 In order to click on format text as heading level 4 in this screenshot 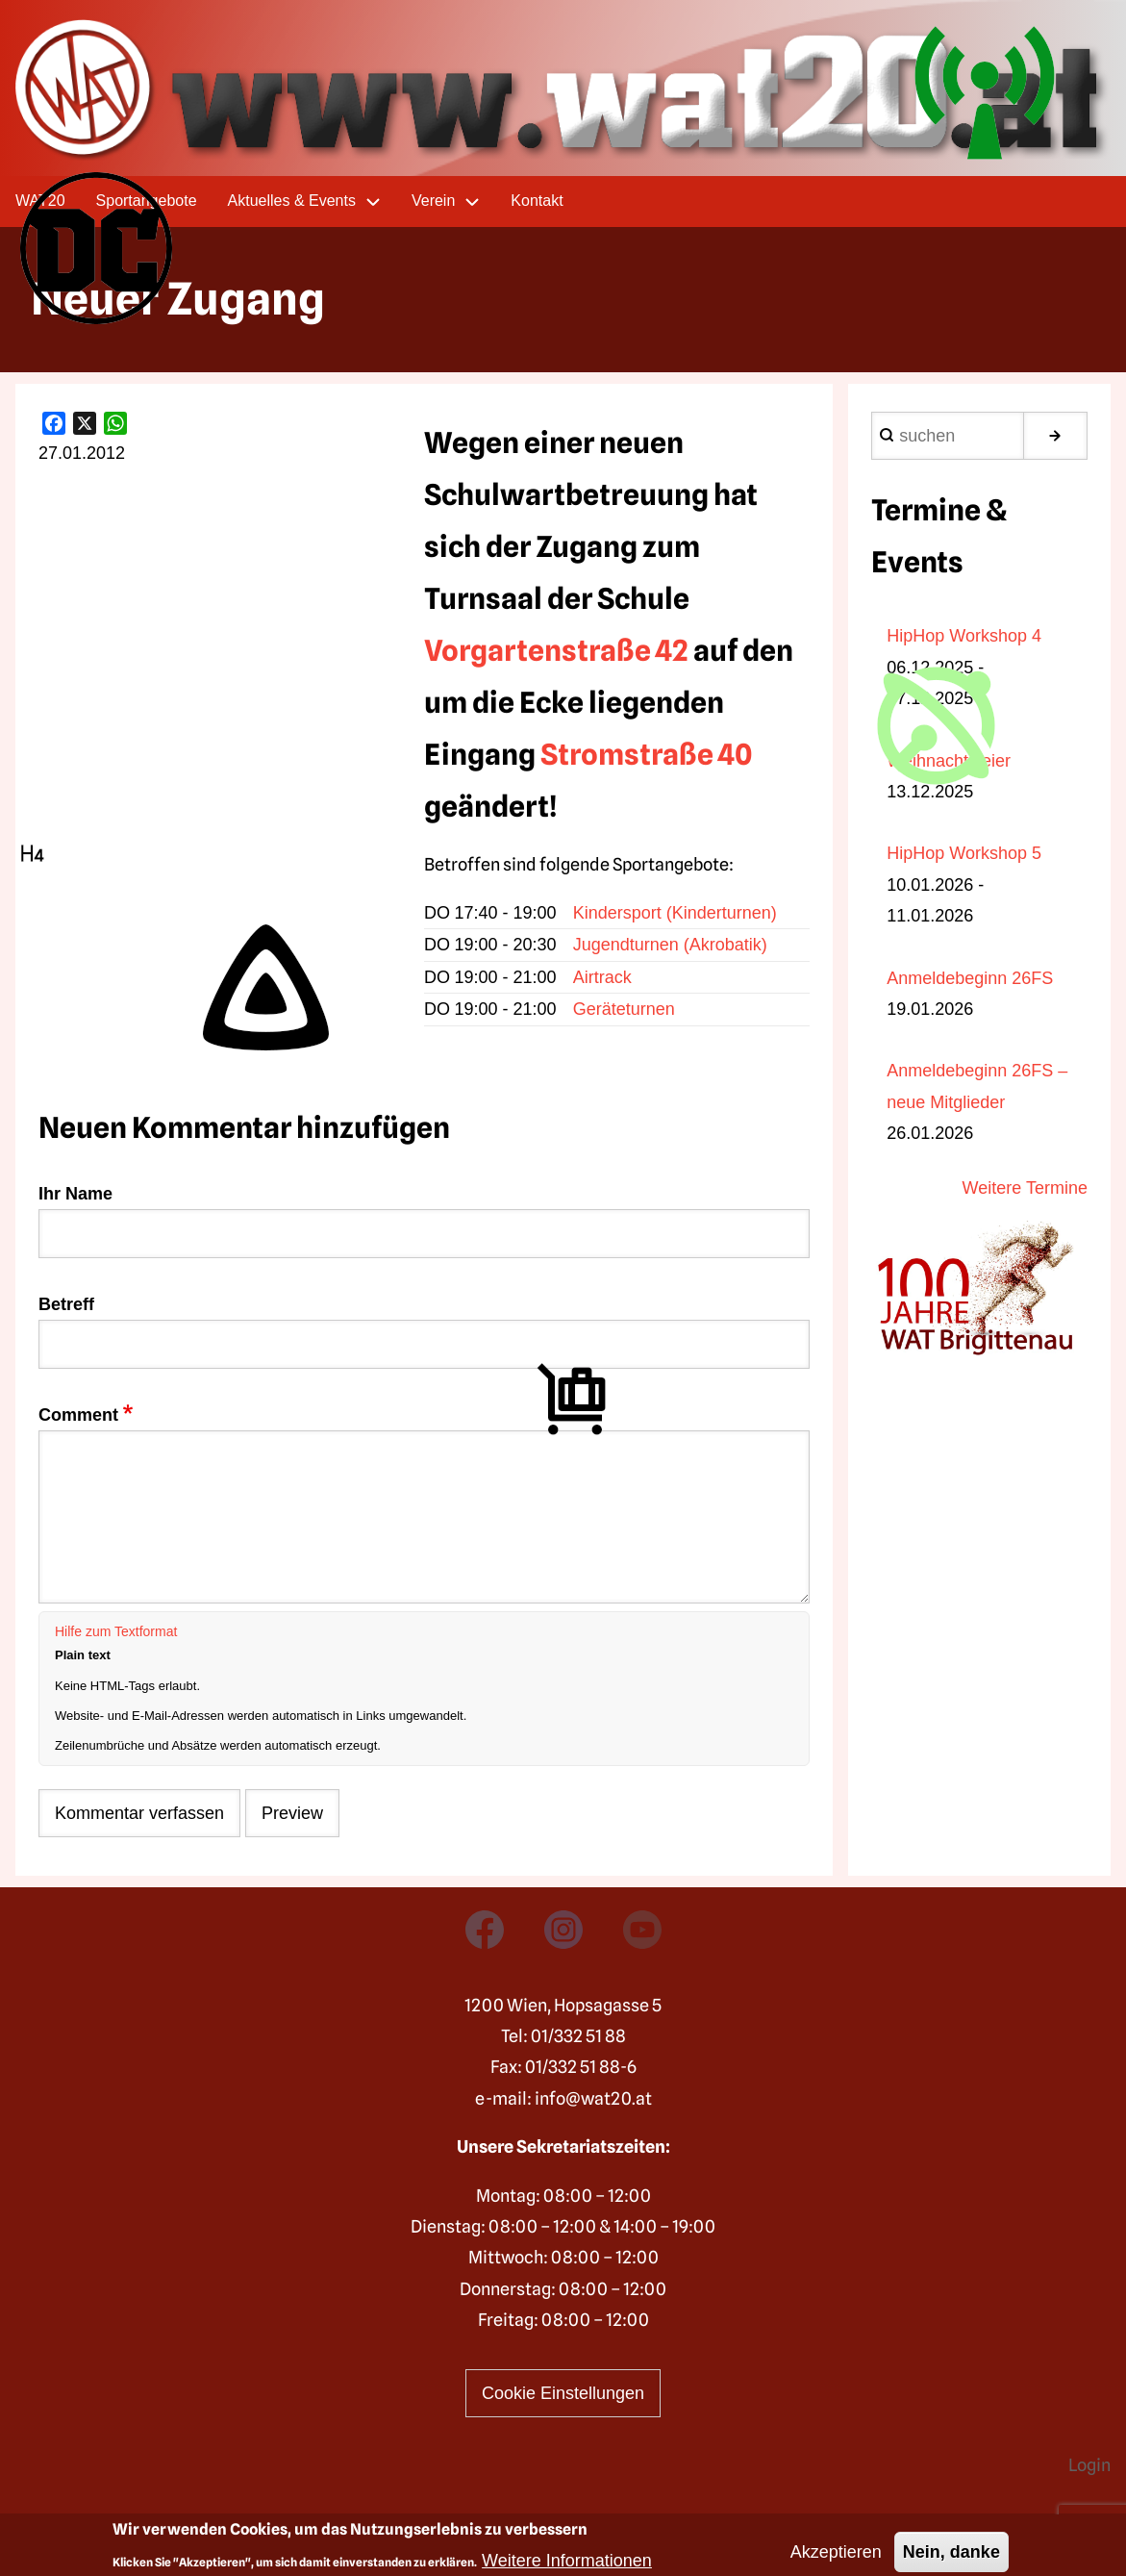, I will do `click(32, 853)`.